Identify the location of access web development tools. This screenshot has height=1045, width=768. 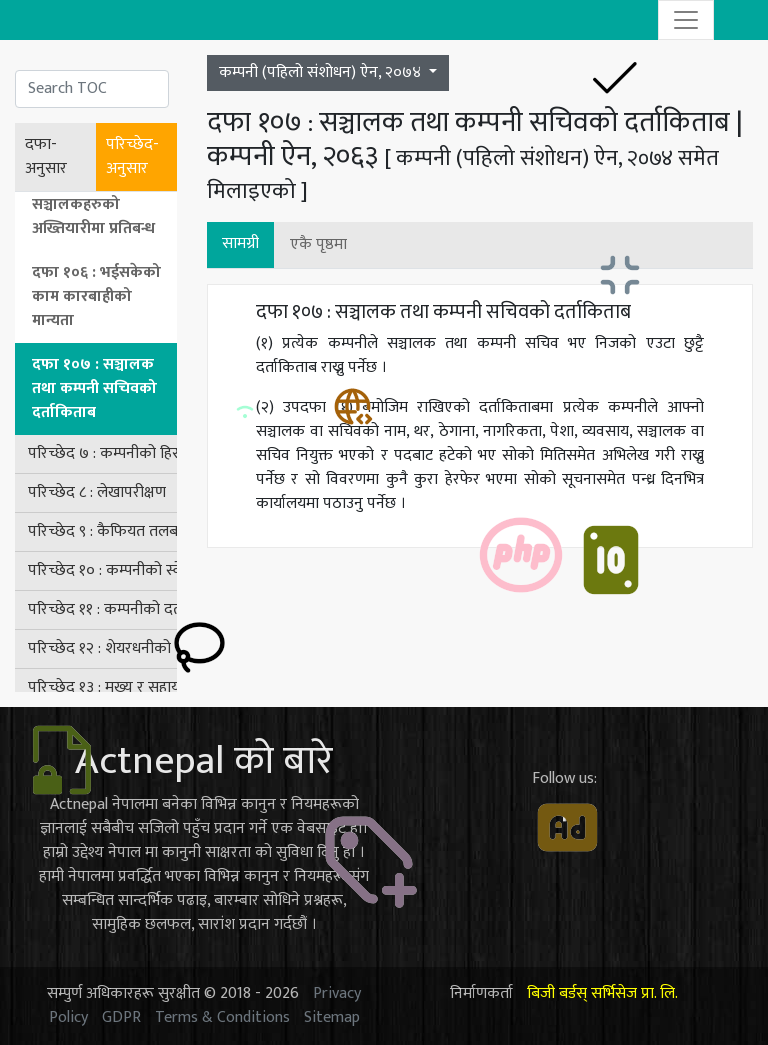
(352, 406).